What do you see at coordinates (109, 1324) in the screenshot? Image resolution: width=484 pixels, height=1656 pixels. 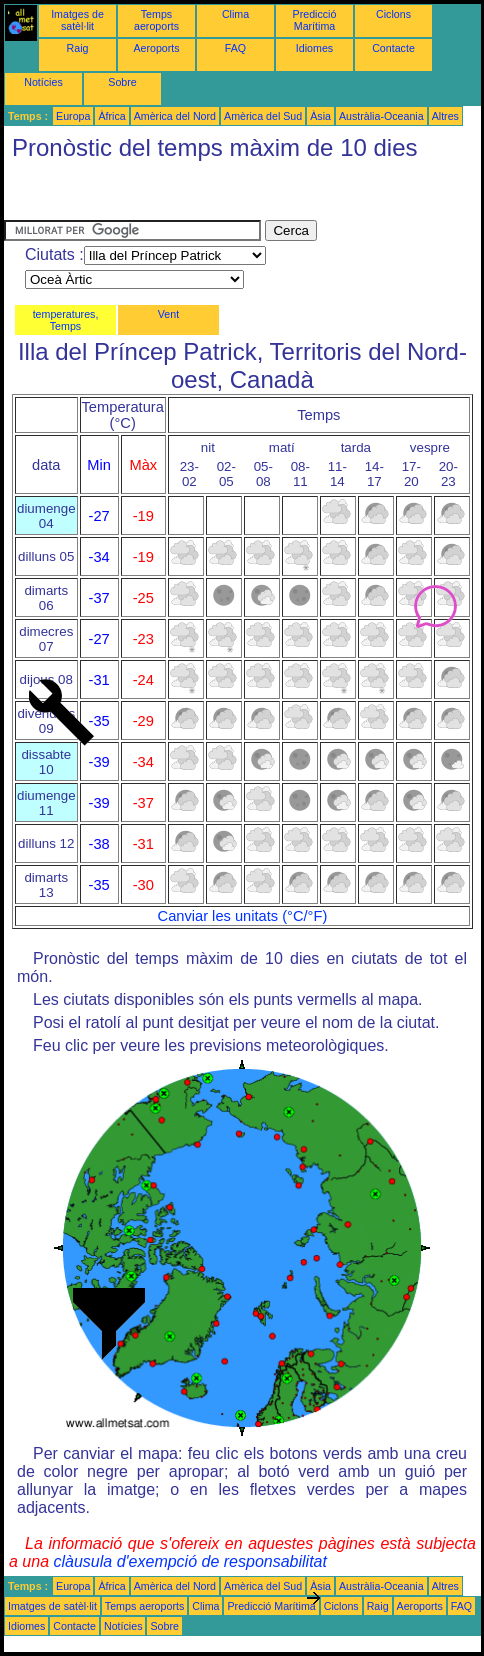 I see `filter or sort content` at bounding box center [109, 1324].